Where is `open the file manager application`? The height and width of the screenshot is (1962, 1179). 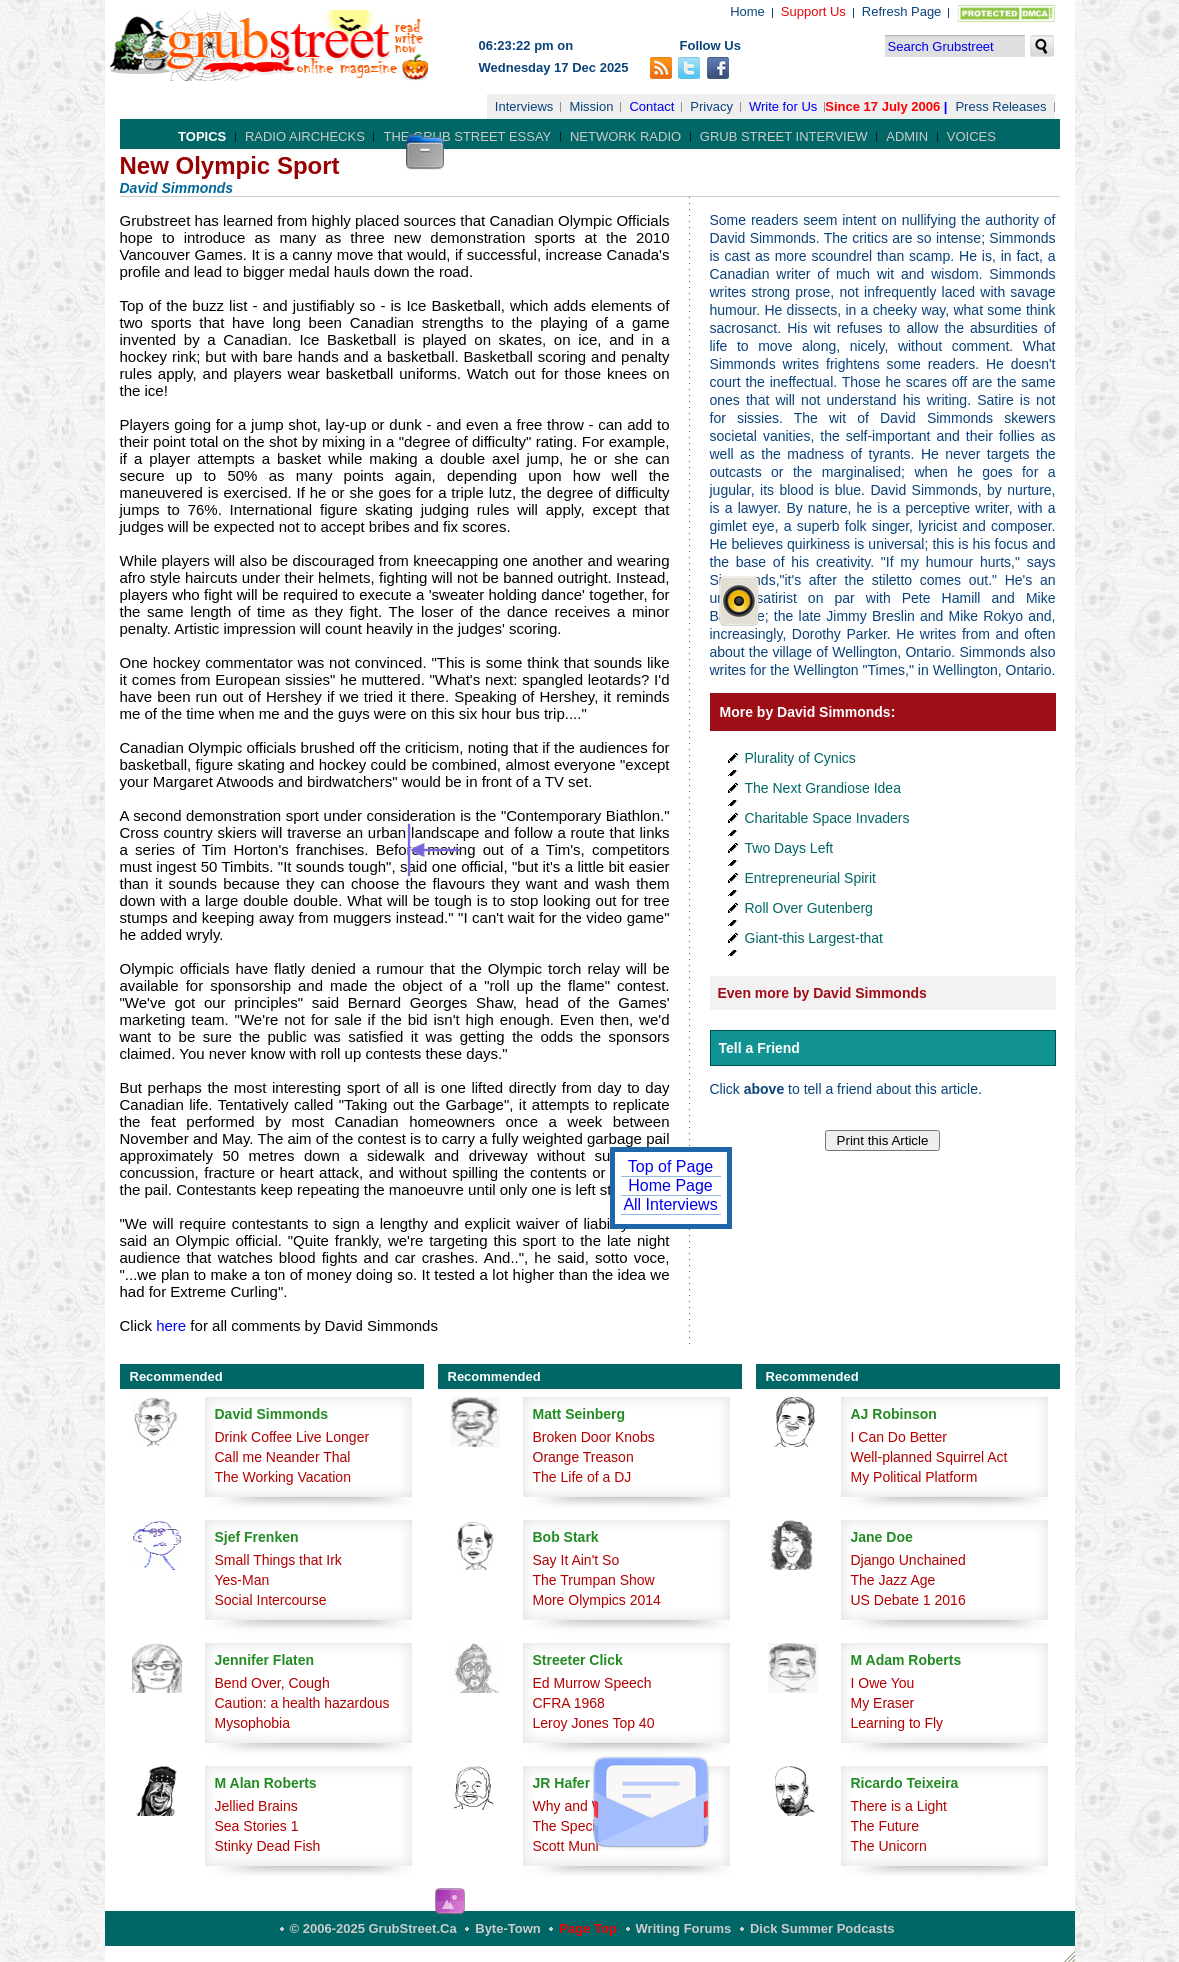
open the file manager application is located at coordinates (425, 151).